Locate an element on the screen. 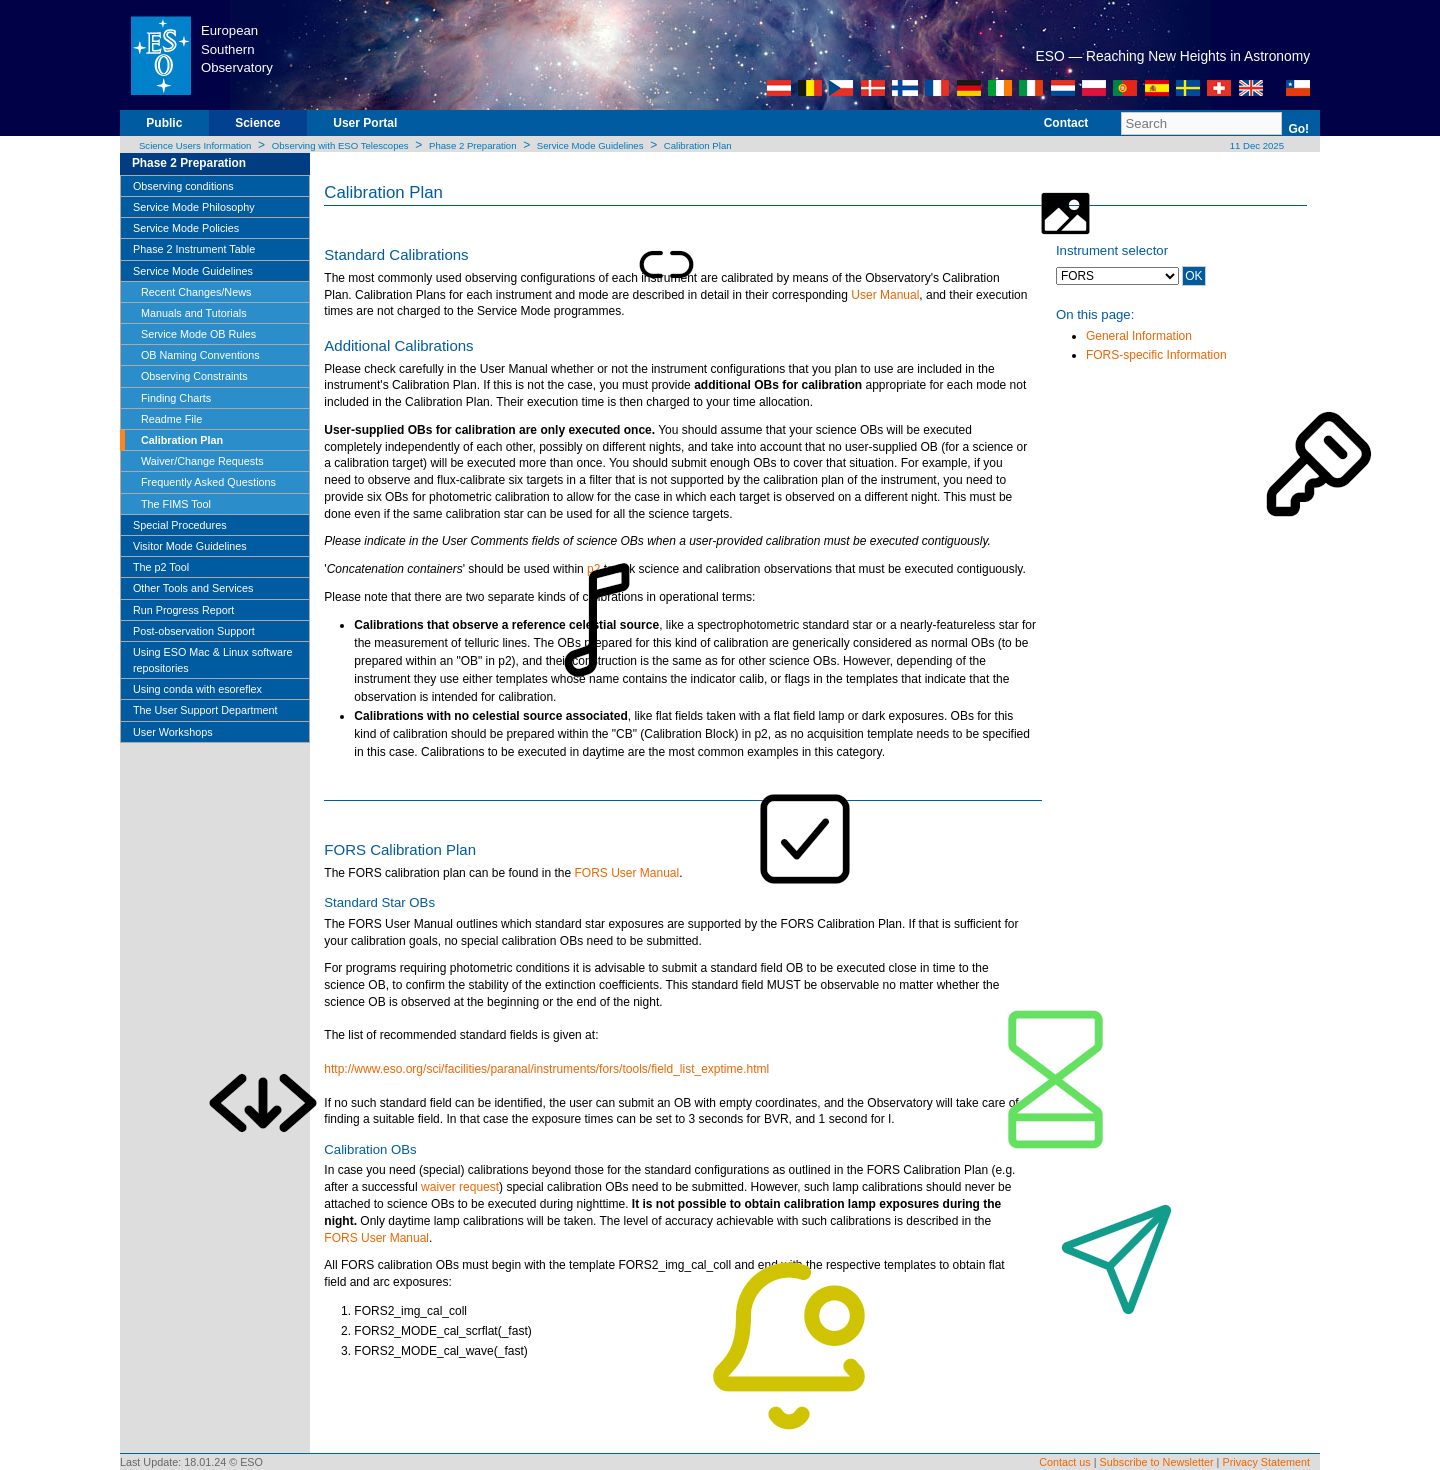 The image size is (1440, 1470). disconnect or remove a linked account is located at coordinates (666, 264).